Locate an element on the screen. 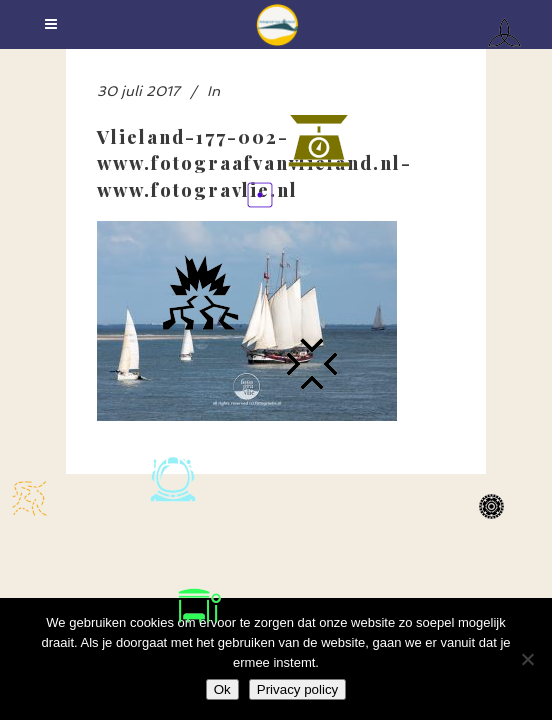  center or focus on a target point is located at coordinates (312, 364).